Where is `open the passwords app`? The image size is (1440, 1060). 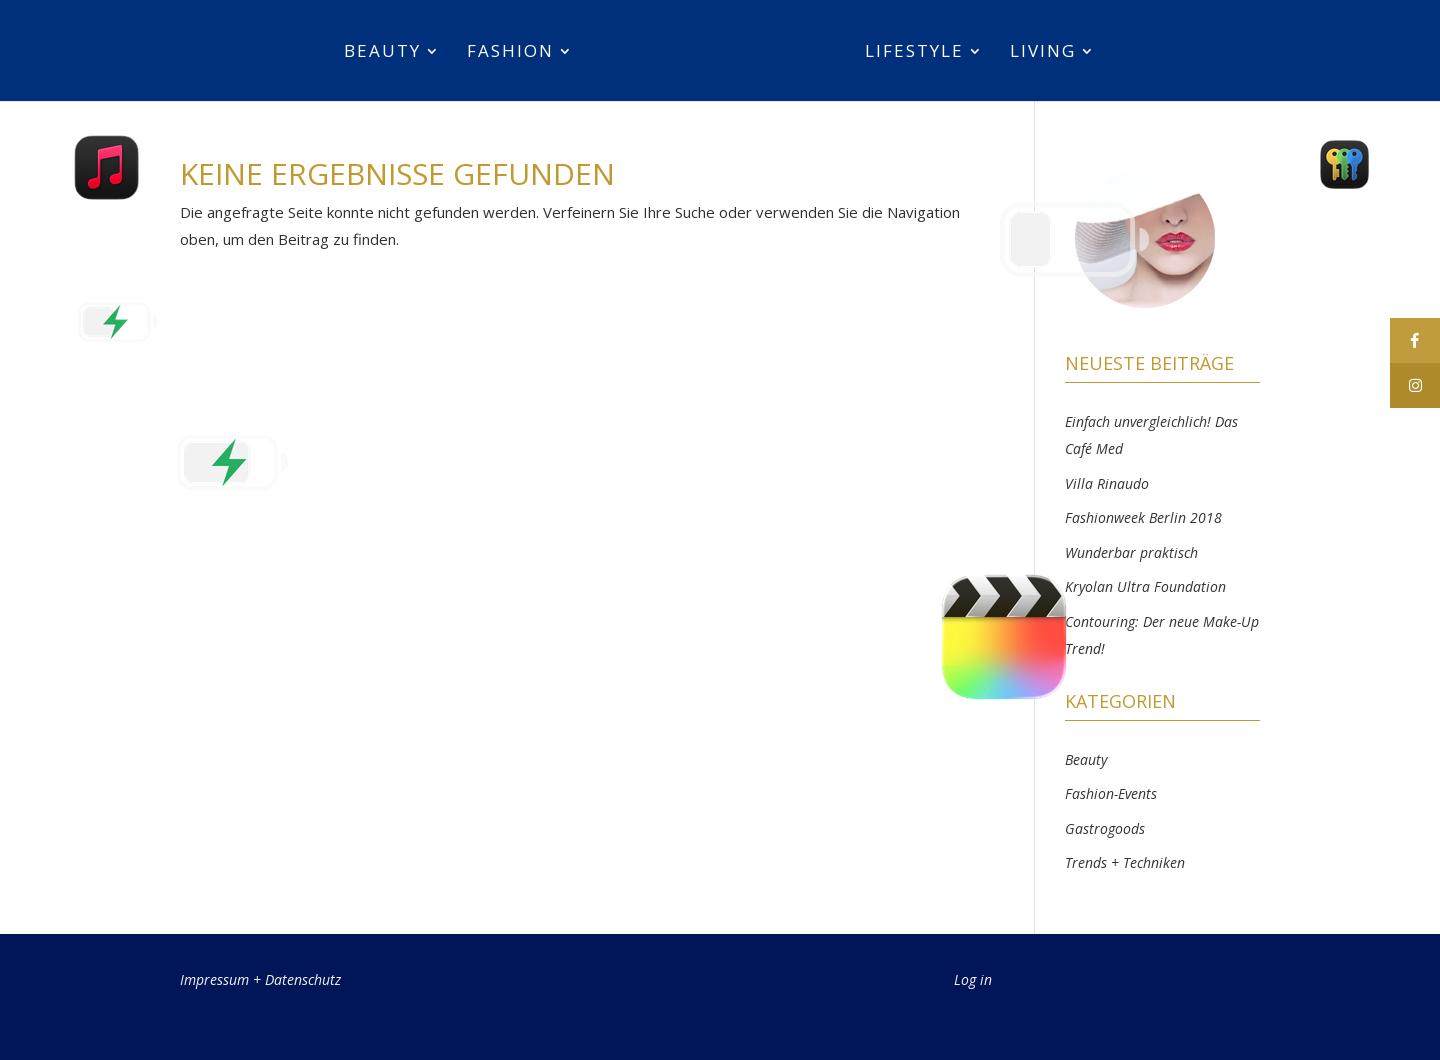 open the passwords app is located at coordinates (1344, 164).